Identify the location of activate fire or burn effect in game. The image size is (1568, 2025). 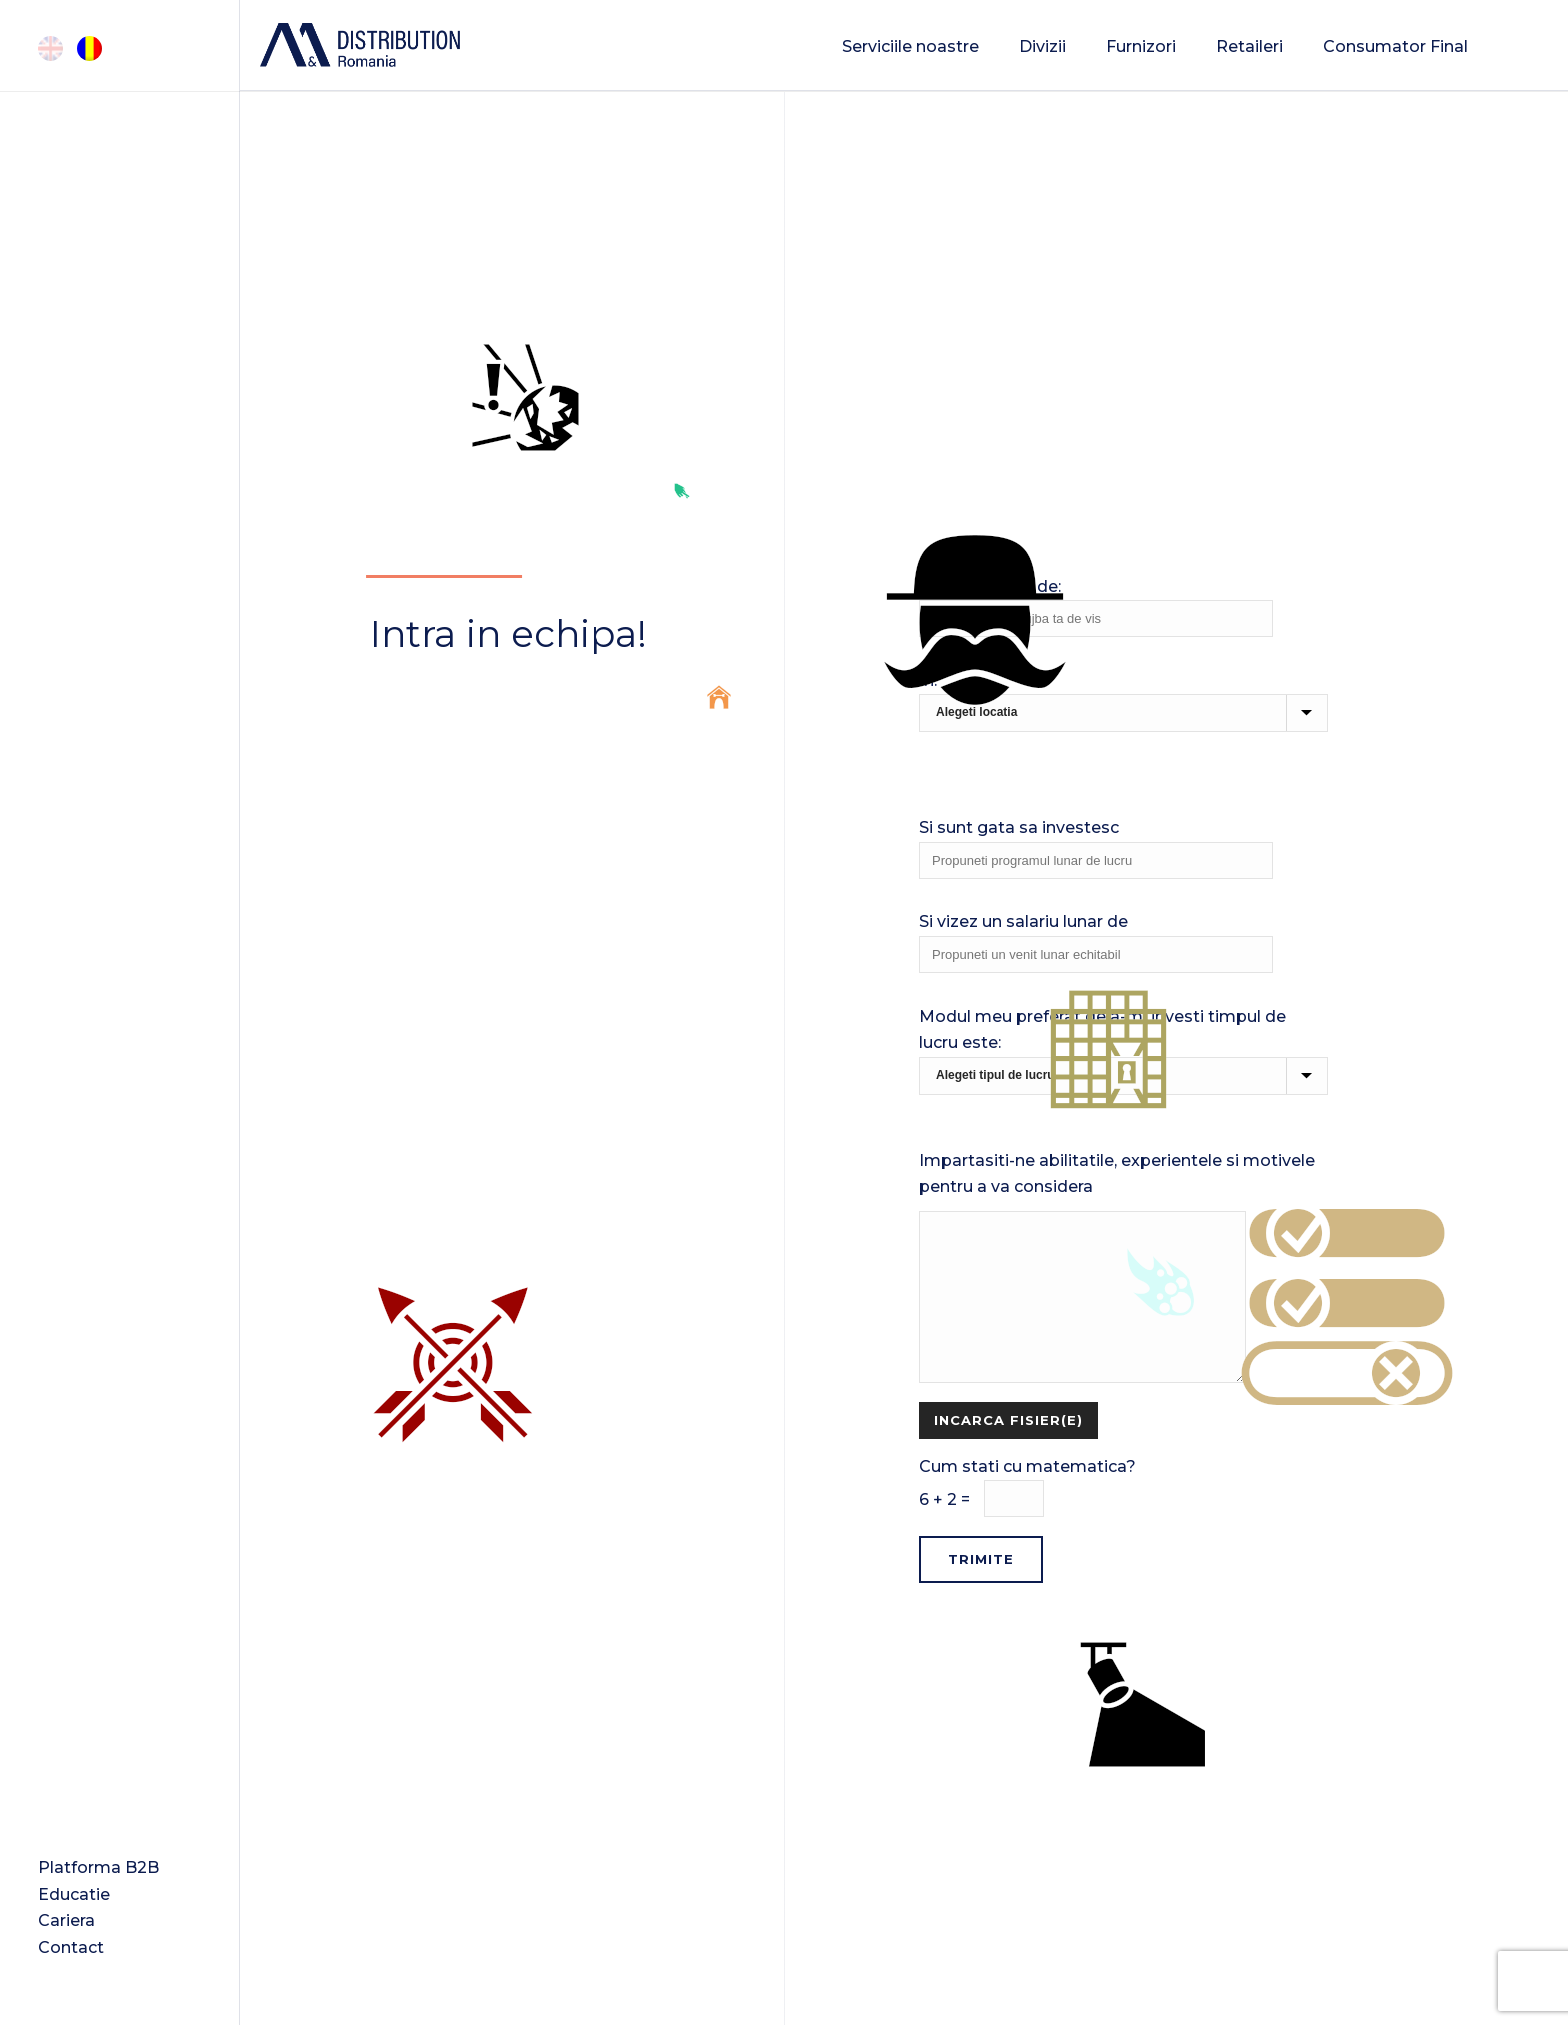
(1159, 1281).